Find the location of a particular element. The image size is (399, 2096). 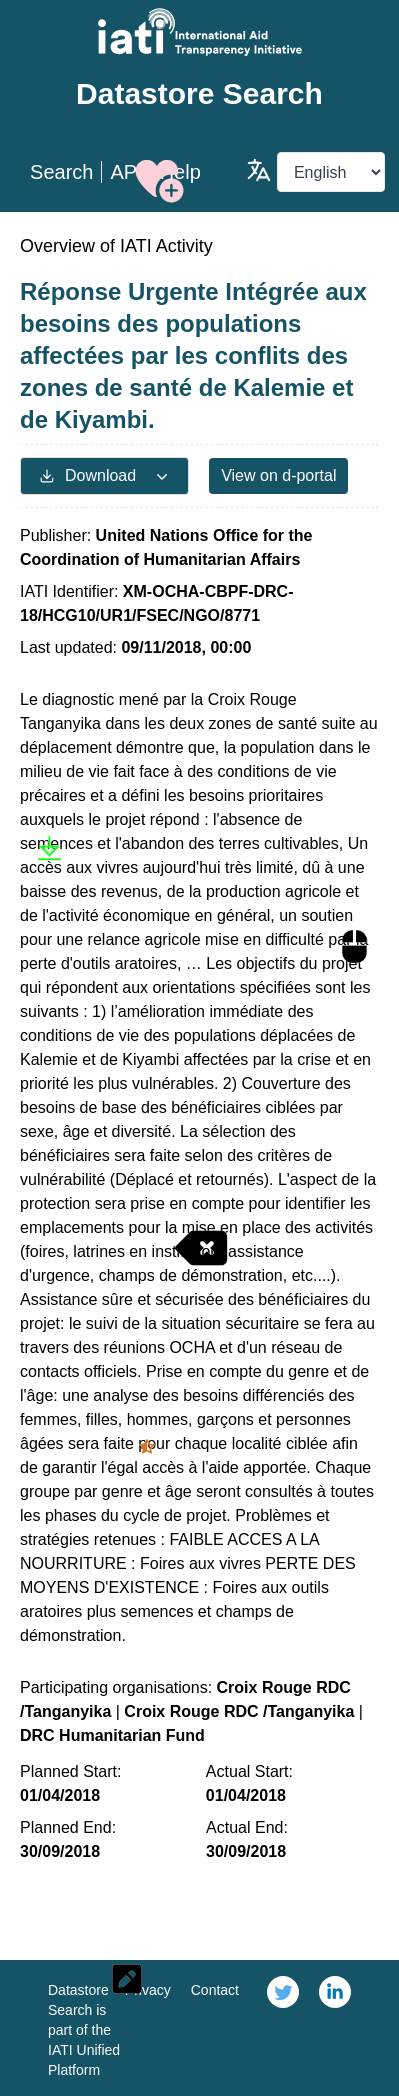

mouse input device indicator is located at coordinates (354, 946).